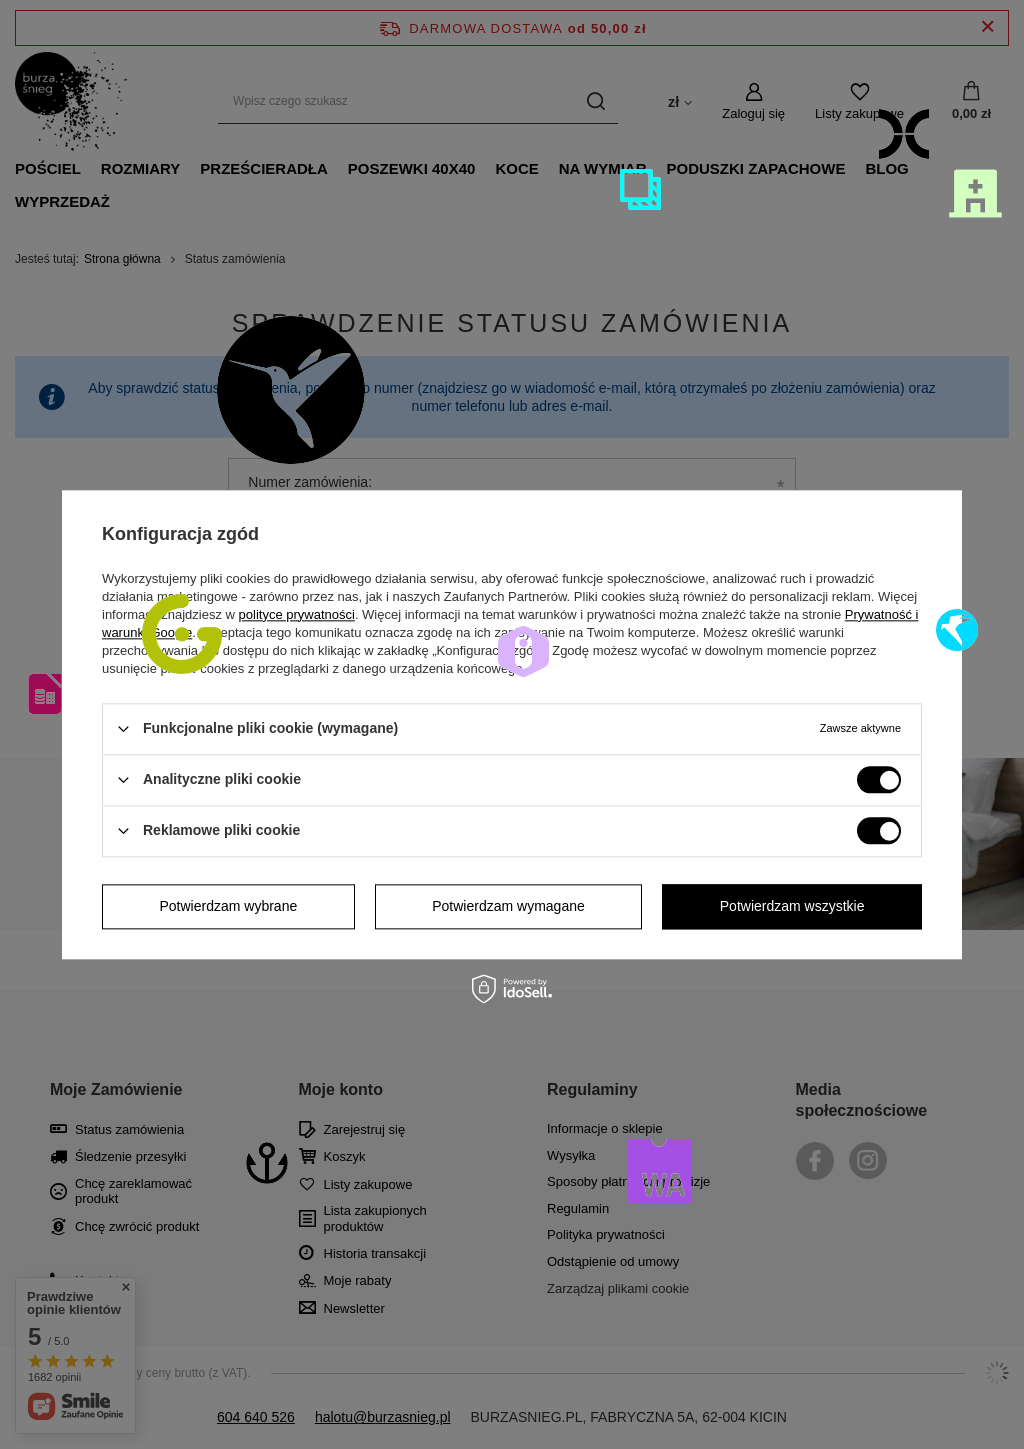  Describe the element at coordinates (904, 134) in the screenshot. I see `nextflow workflow management platform logo` at that location.